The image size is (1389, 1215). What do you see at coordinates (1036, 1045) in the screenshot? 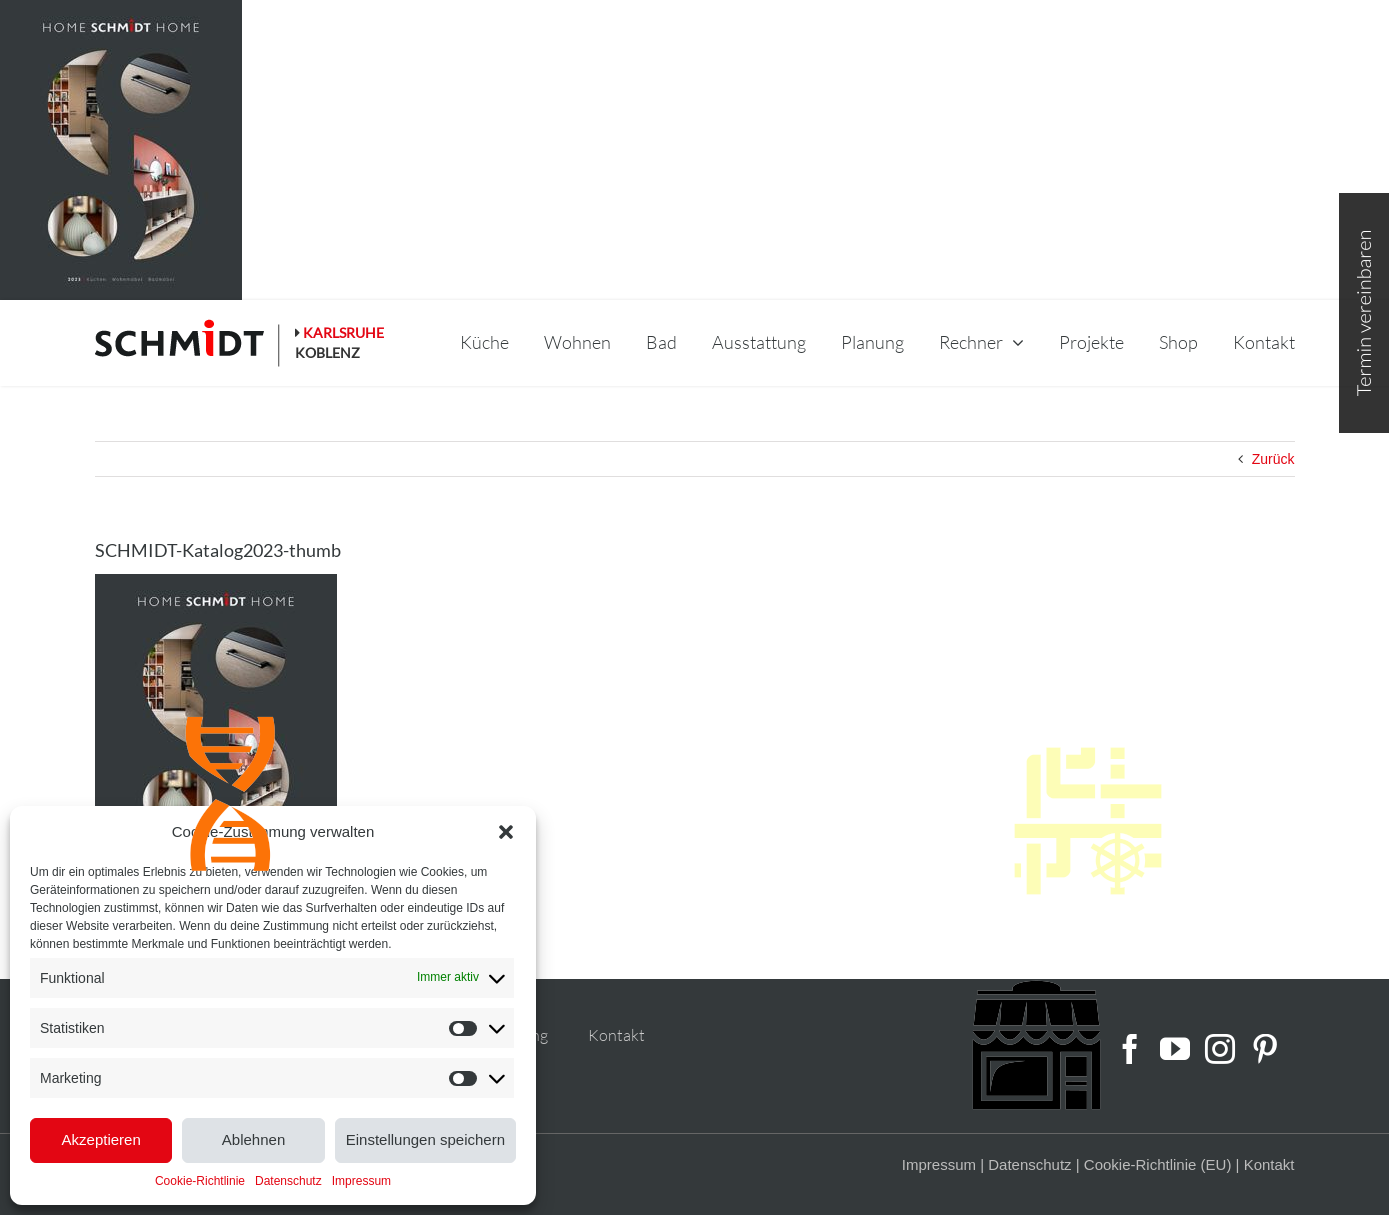
I see `open the in-game shop or store` at bounding box center [1036, 1045].